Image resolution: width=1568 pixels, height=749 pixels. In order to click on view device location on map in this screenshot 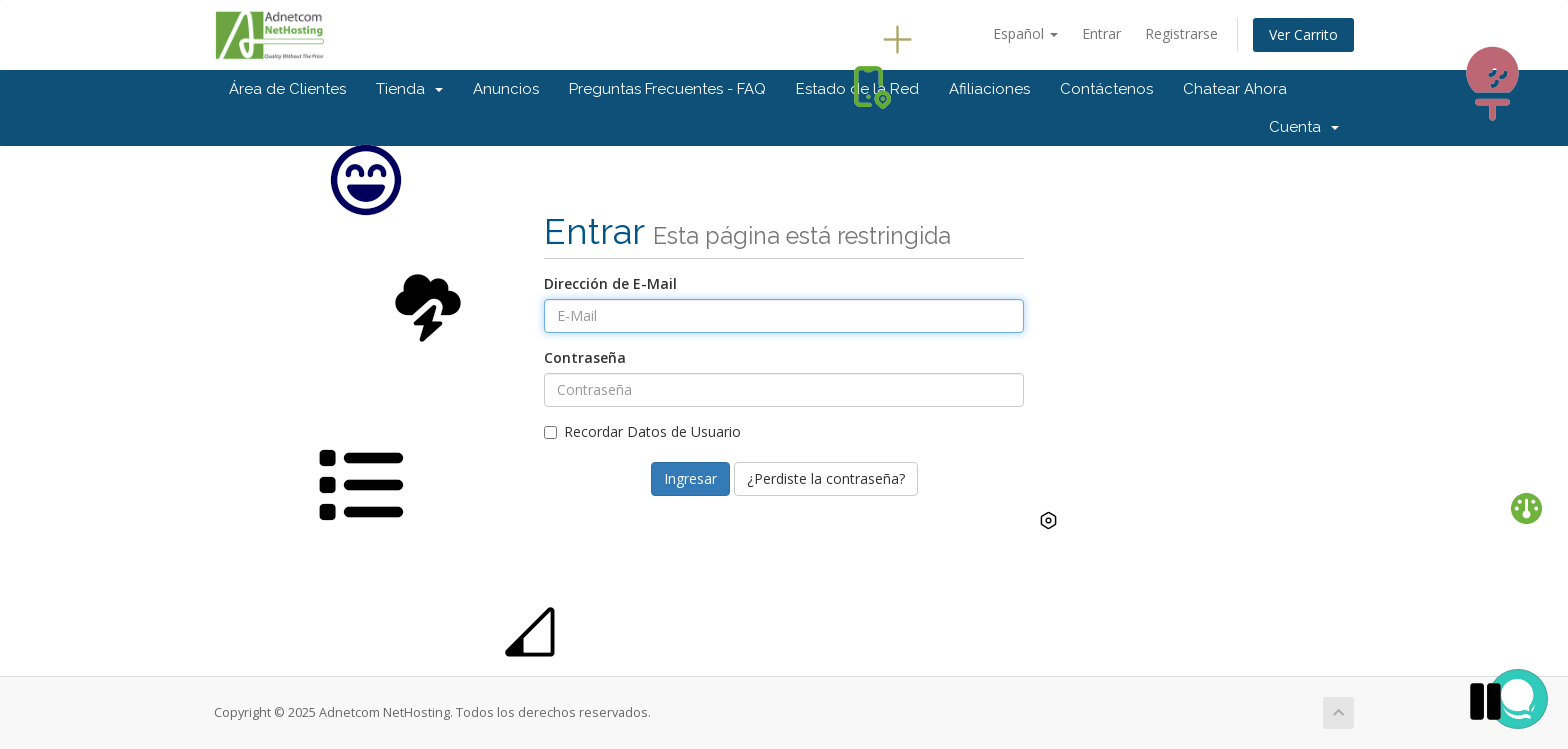, I will do `click(868, 86)`.